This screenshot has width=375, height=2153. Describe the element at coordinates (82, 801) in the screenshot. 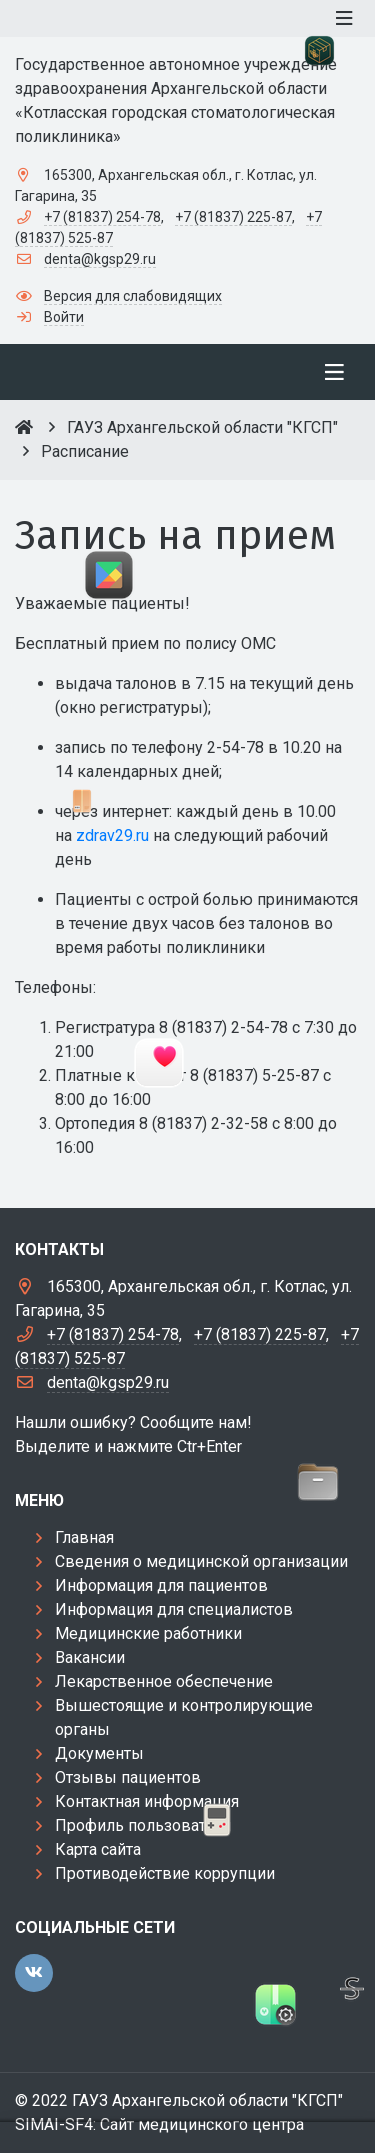

I see `open a package or archive file` at that location.